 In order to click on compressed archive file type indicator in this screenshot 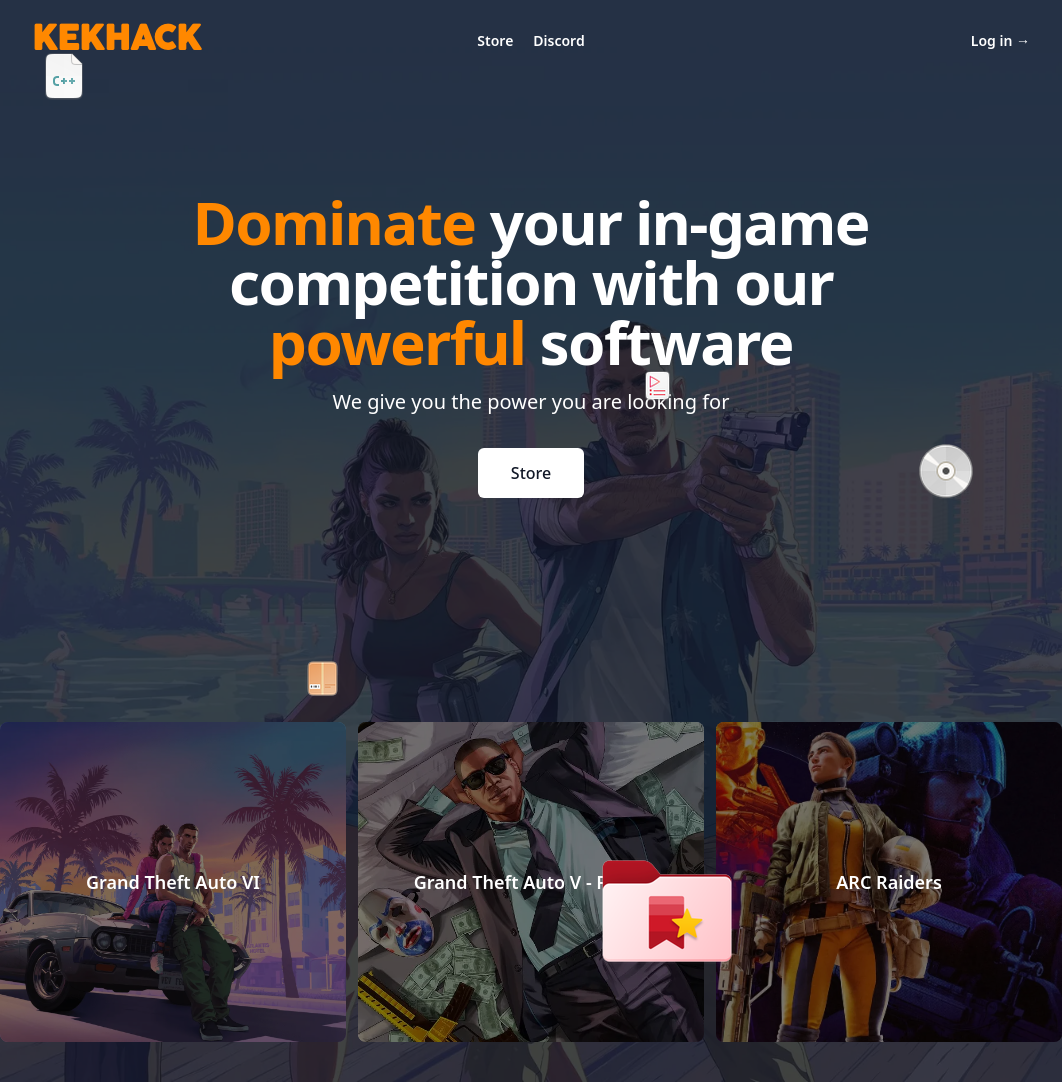, I will do `click(322, 678)`.